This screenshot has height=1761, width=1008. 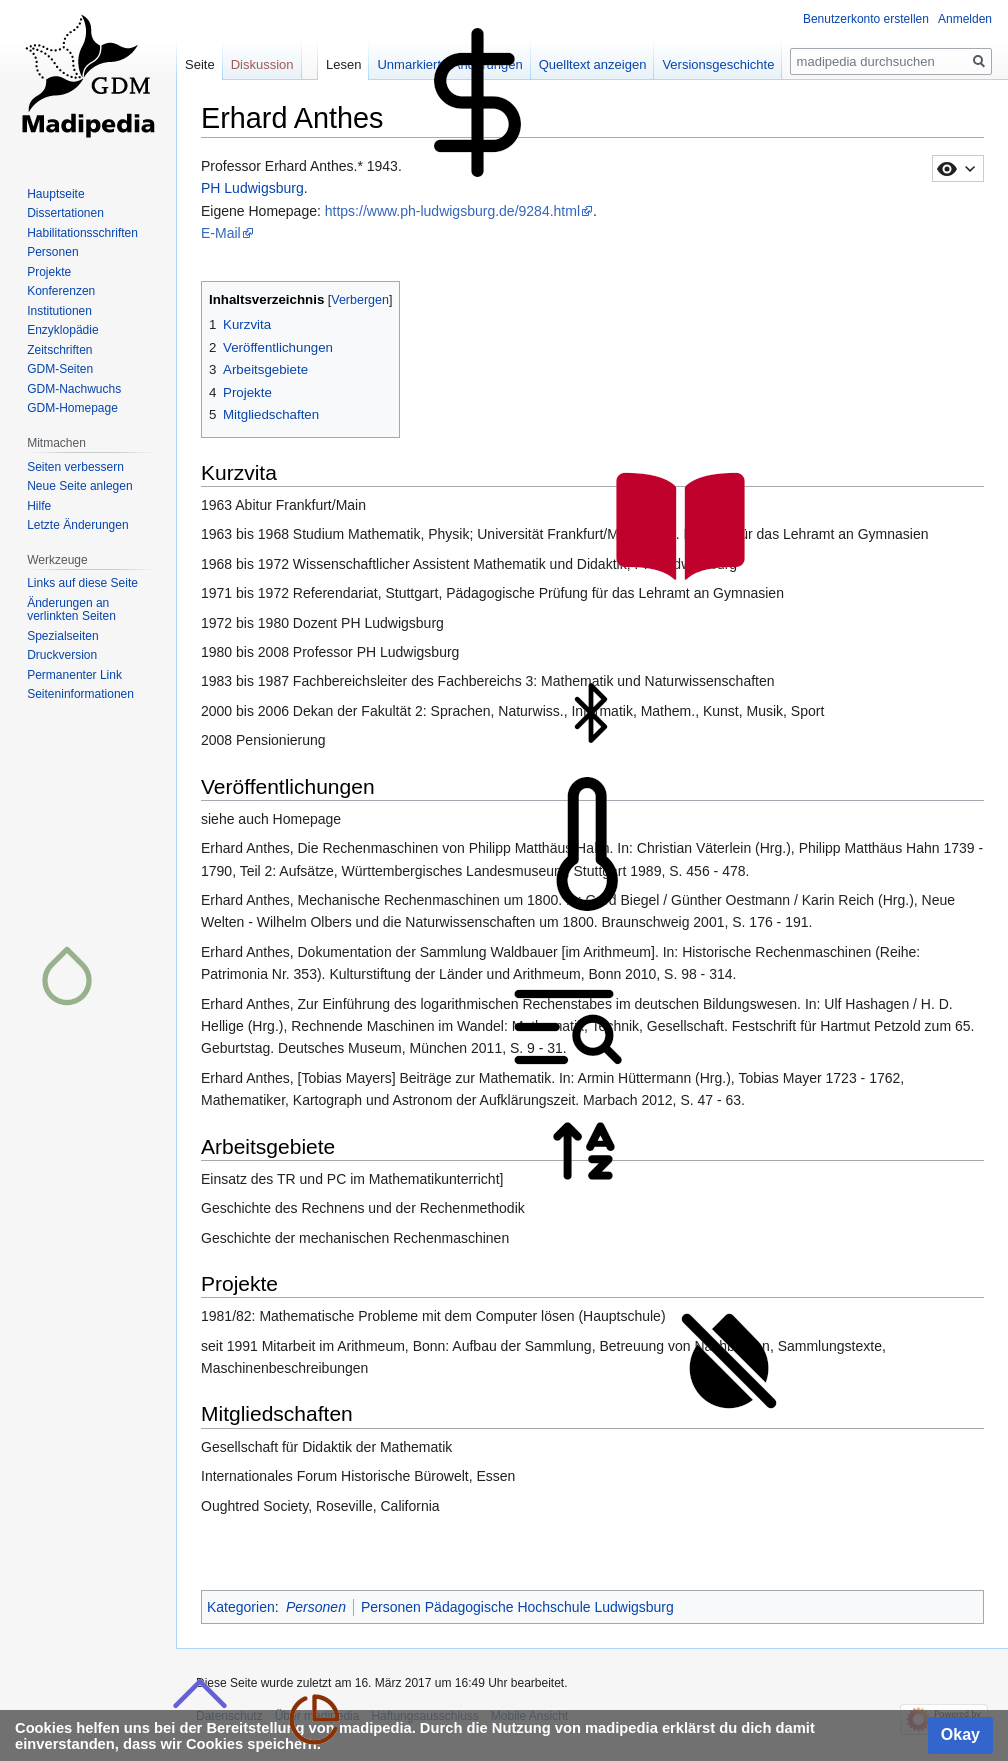 I want to click on view payment or pricing details, so click(x=477, y=102).